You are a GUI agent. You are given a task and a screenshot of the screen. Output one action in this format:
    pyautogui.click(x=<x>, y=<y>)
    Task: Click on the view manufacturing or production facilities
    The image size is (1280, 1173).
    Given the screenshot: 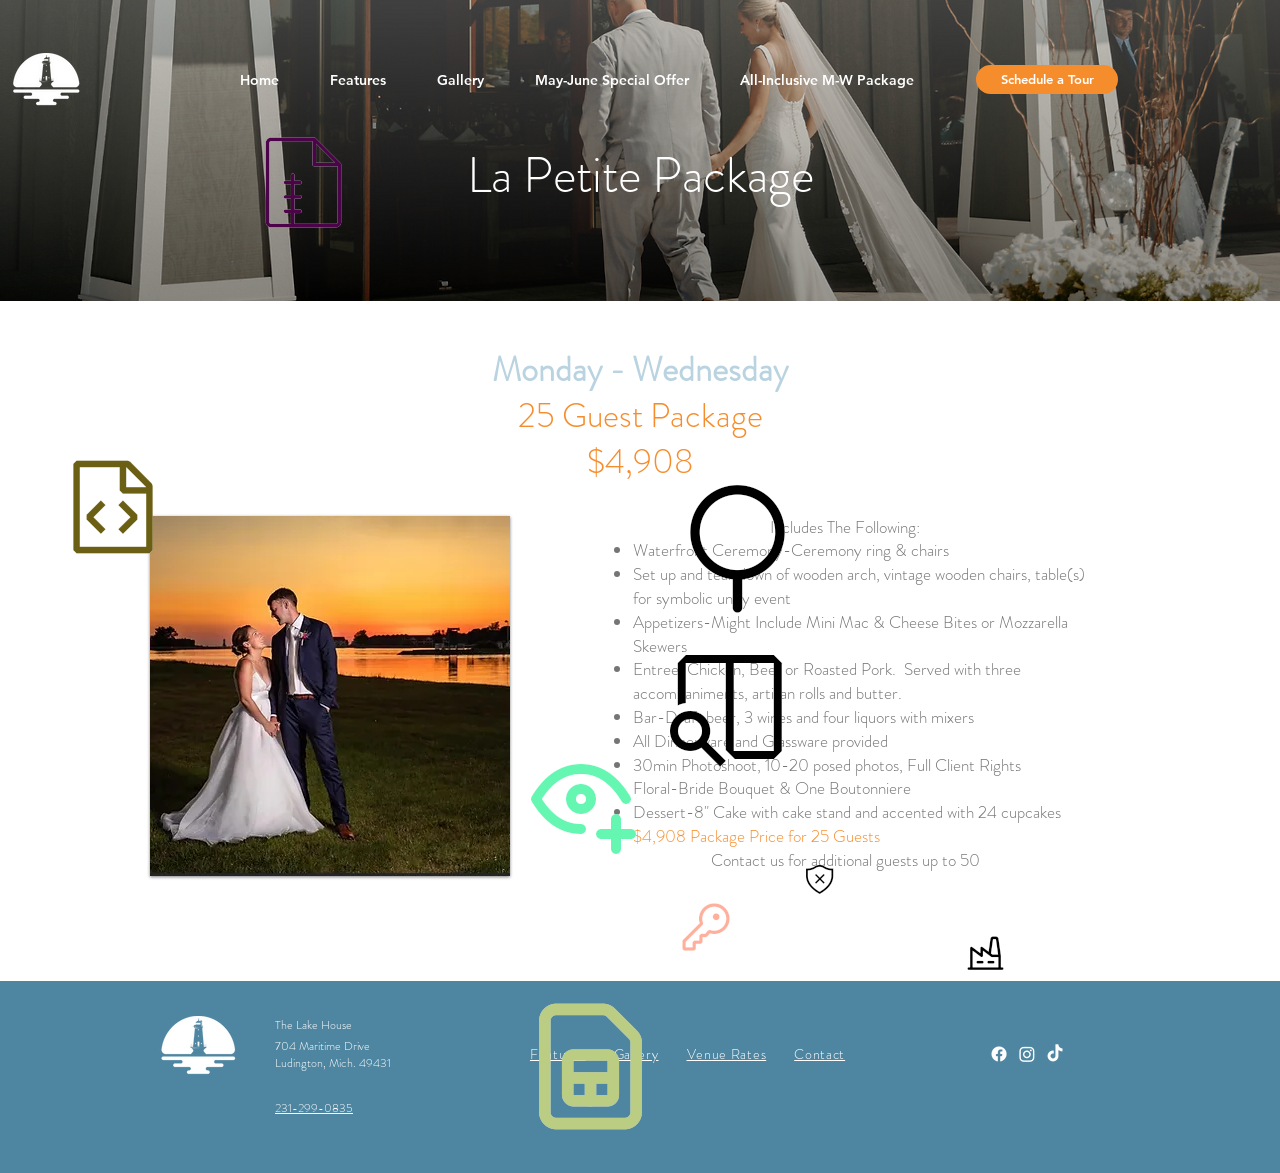 What is the action you would take?
    pyautogui.click(x=985, y=954)
    